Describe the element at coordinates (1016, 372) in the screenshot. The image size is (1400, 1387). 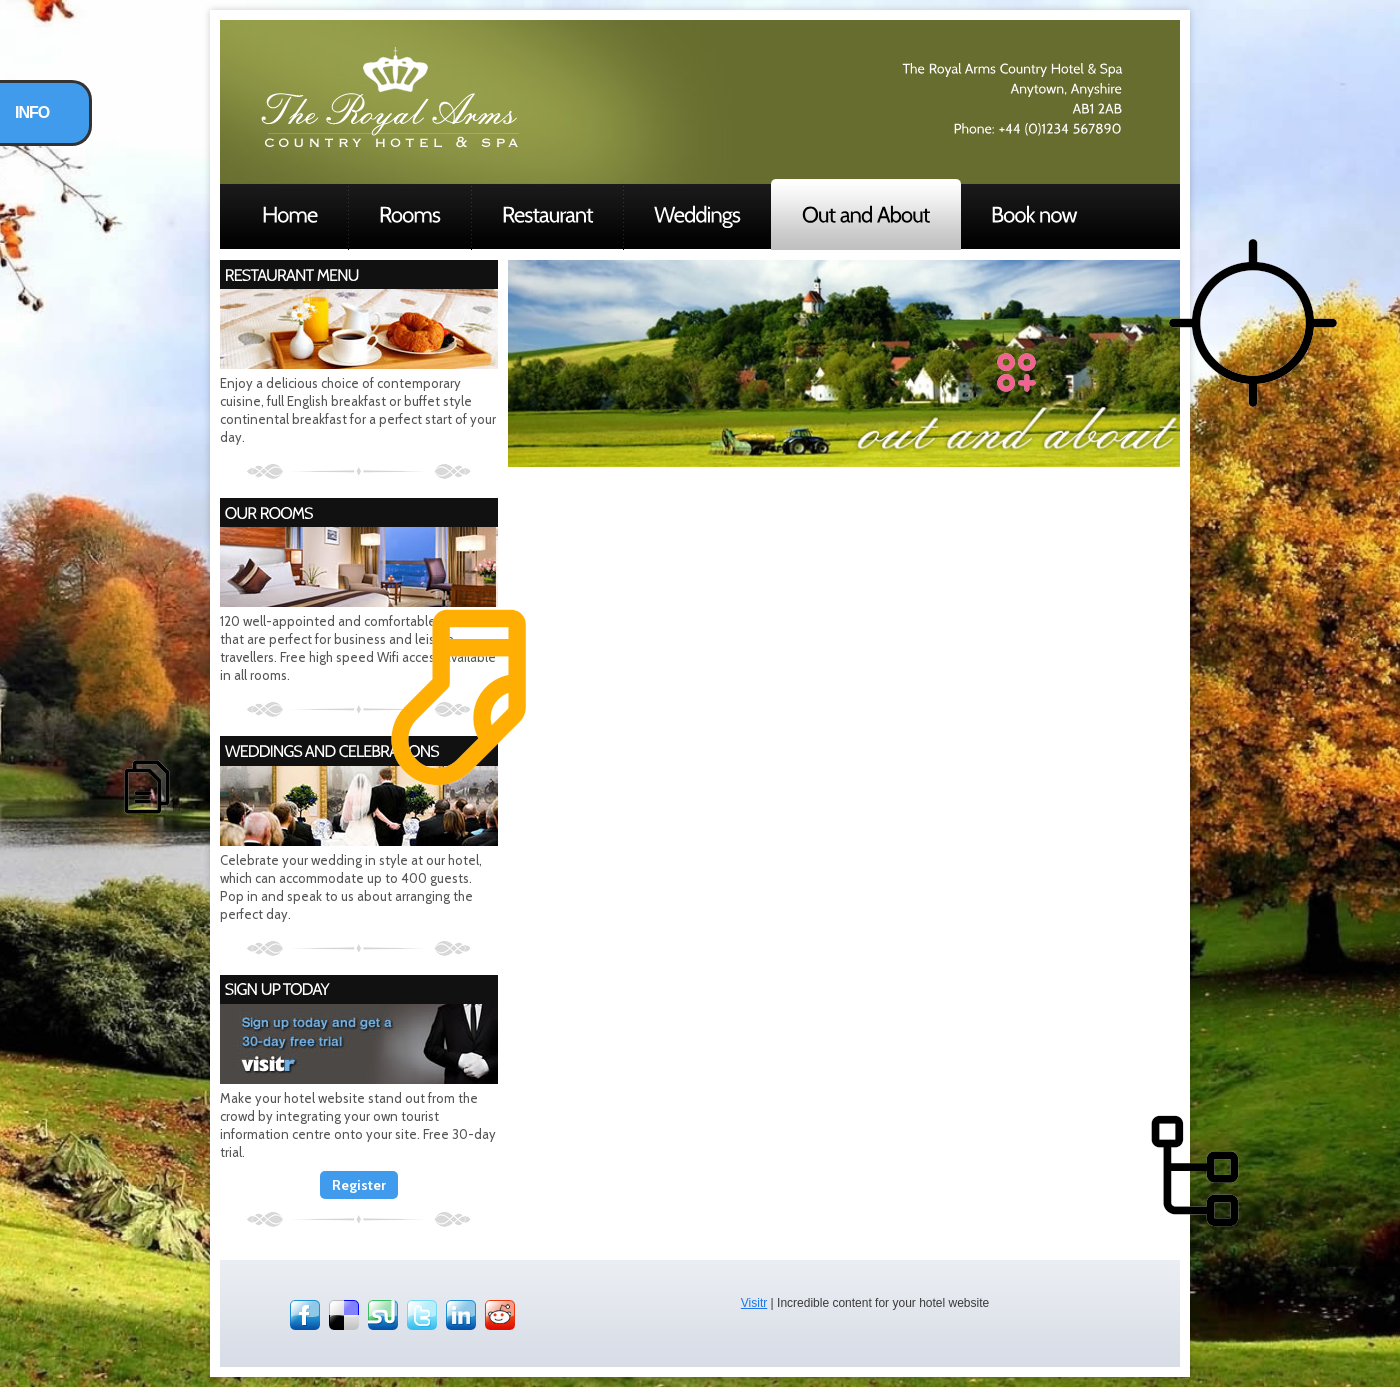
I see `add a new item to a collection or group` at that location.